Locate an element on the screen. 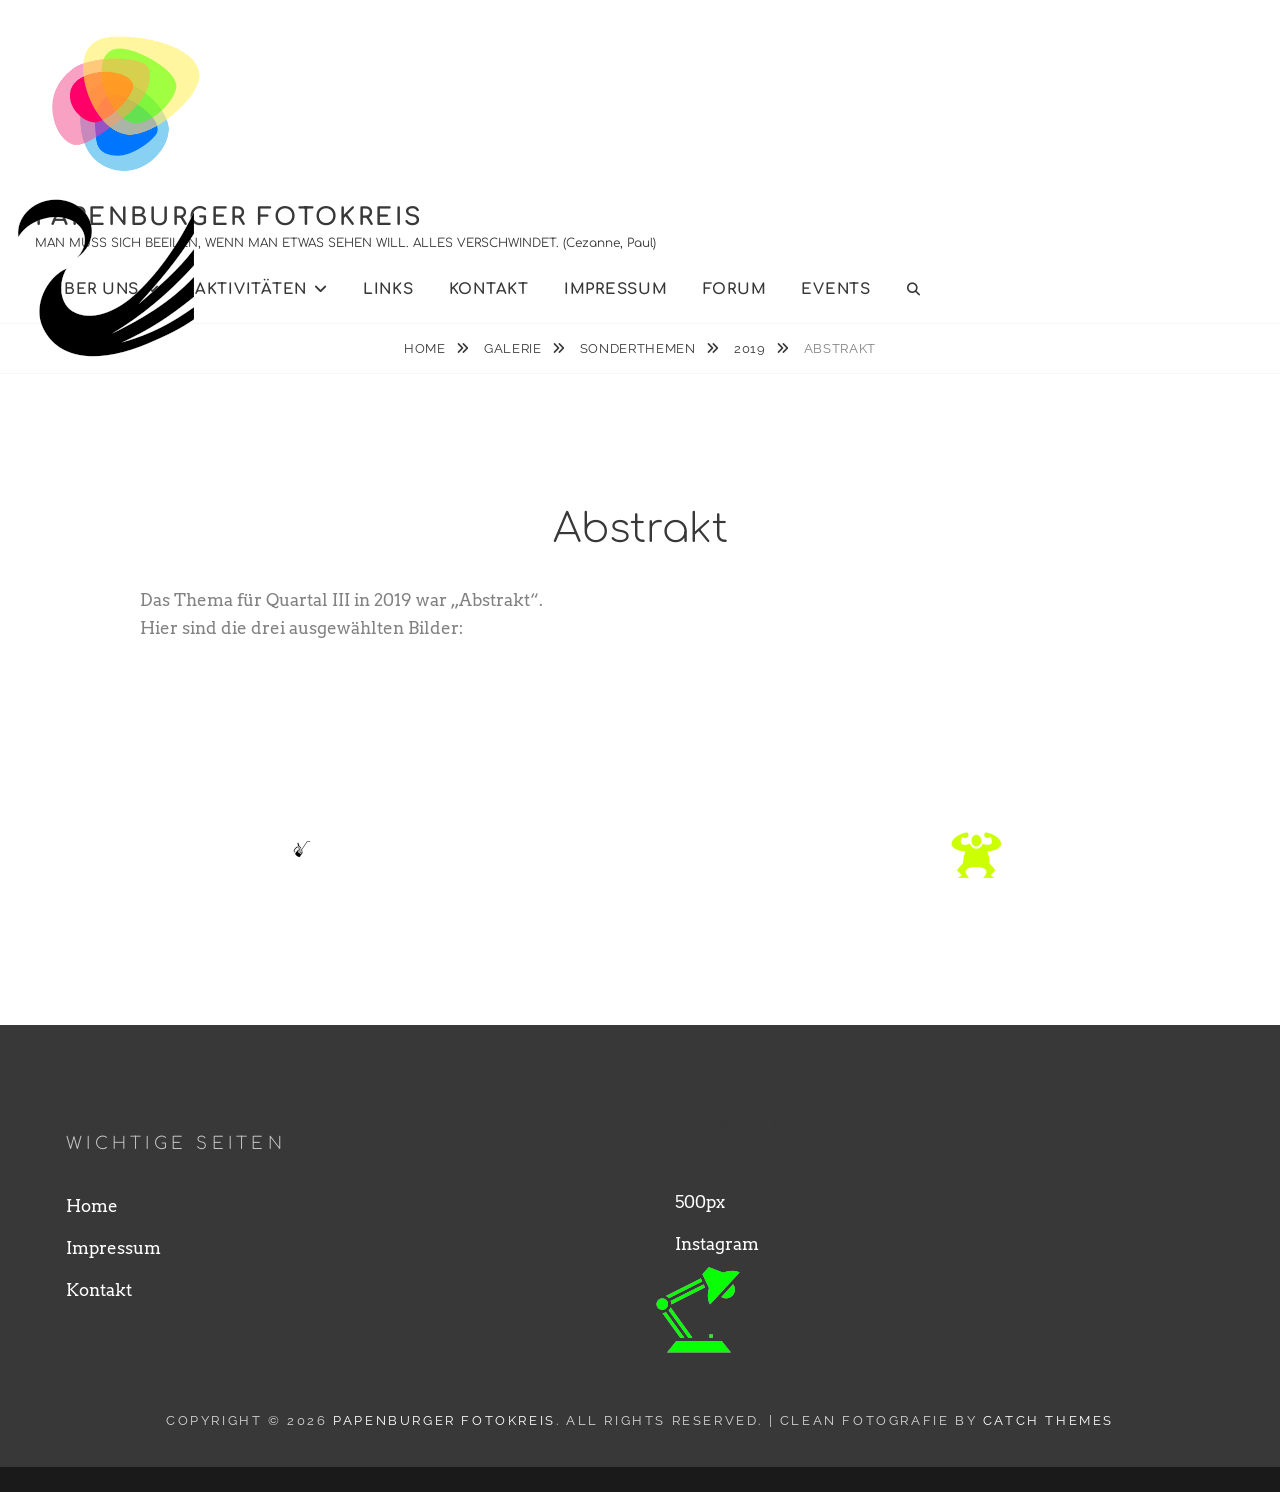 The width and height of the screenshot is (1280, 1492). apply lubrication or maintenance to equipment is located at coordinates (302, 849).